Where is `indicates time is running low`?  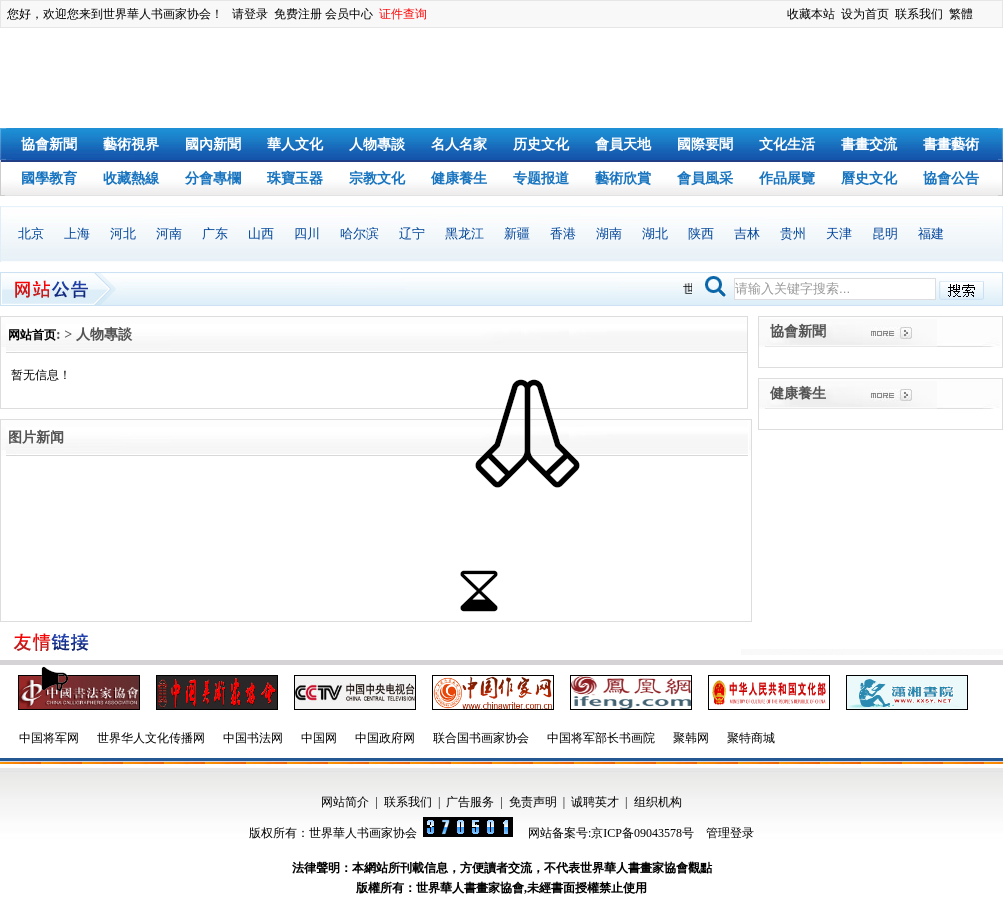 indicates time is running low is located at coordinates (479, 591).